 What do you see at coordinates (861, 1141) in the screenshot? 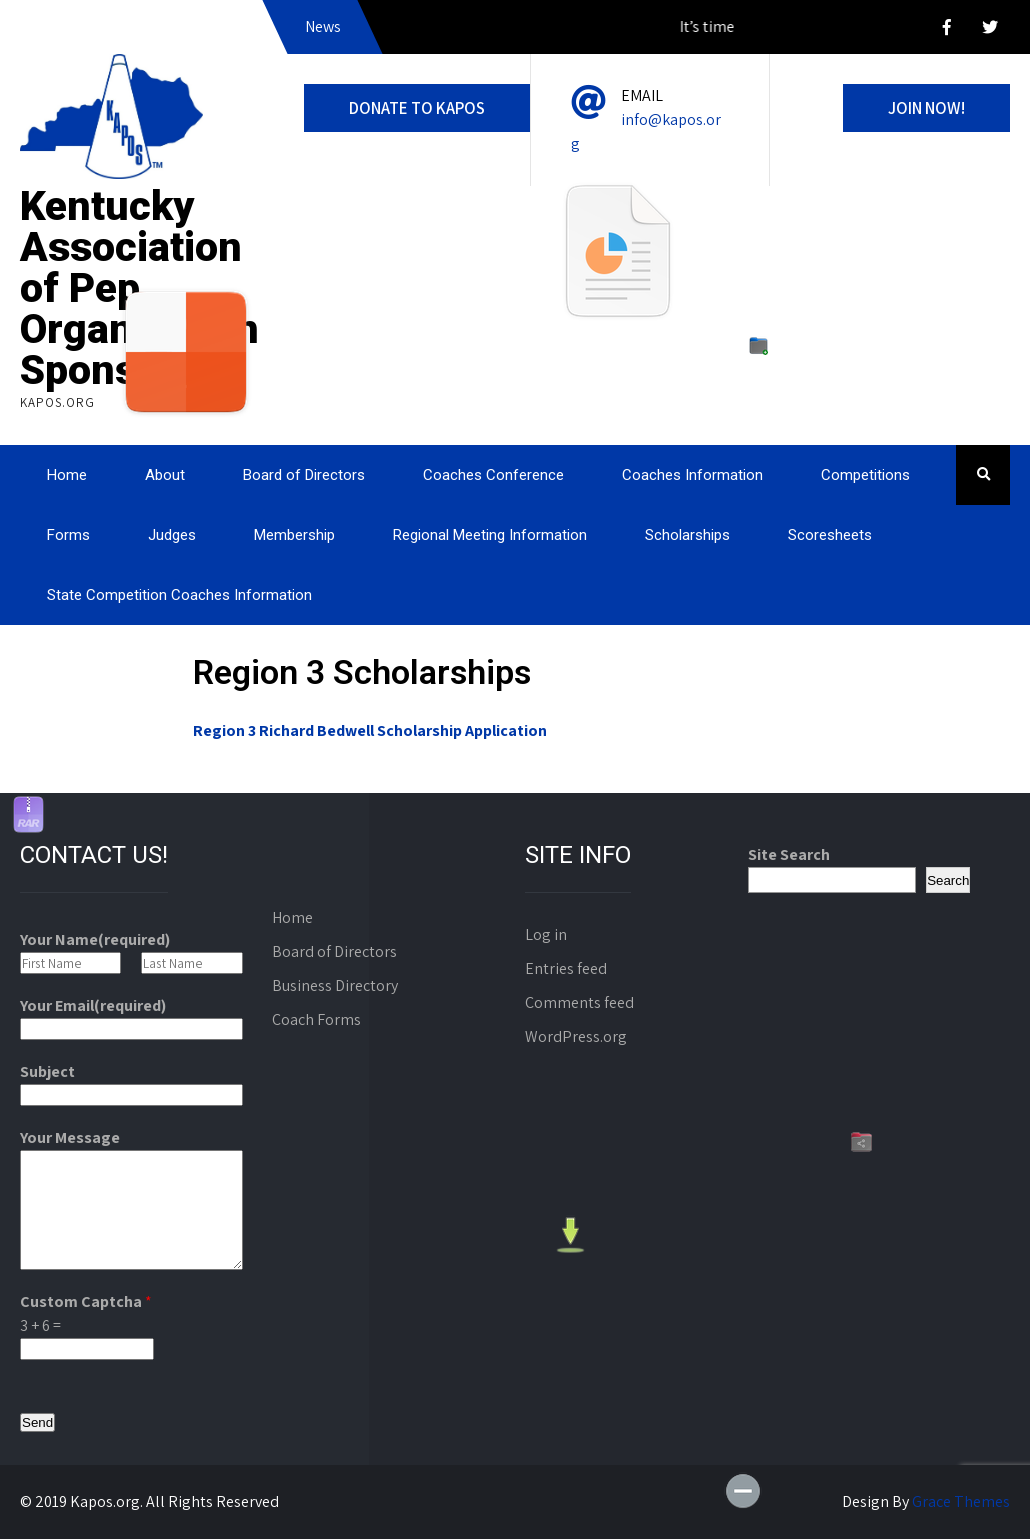
I see `open your public shared folder` at bounding box center [861, 1141].